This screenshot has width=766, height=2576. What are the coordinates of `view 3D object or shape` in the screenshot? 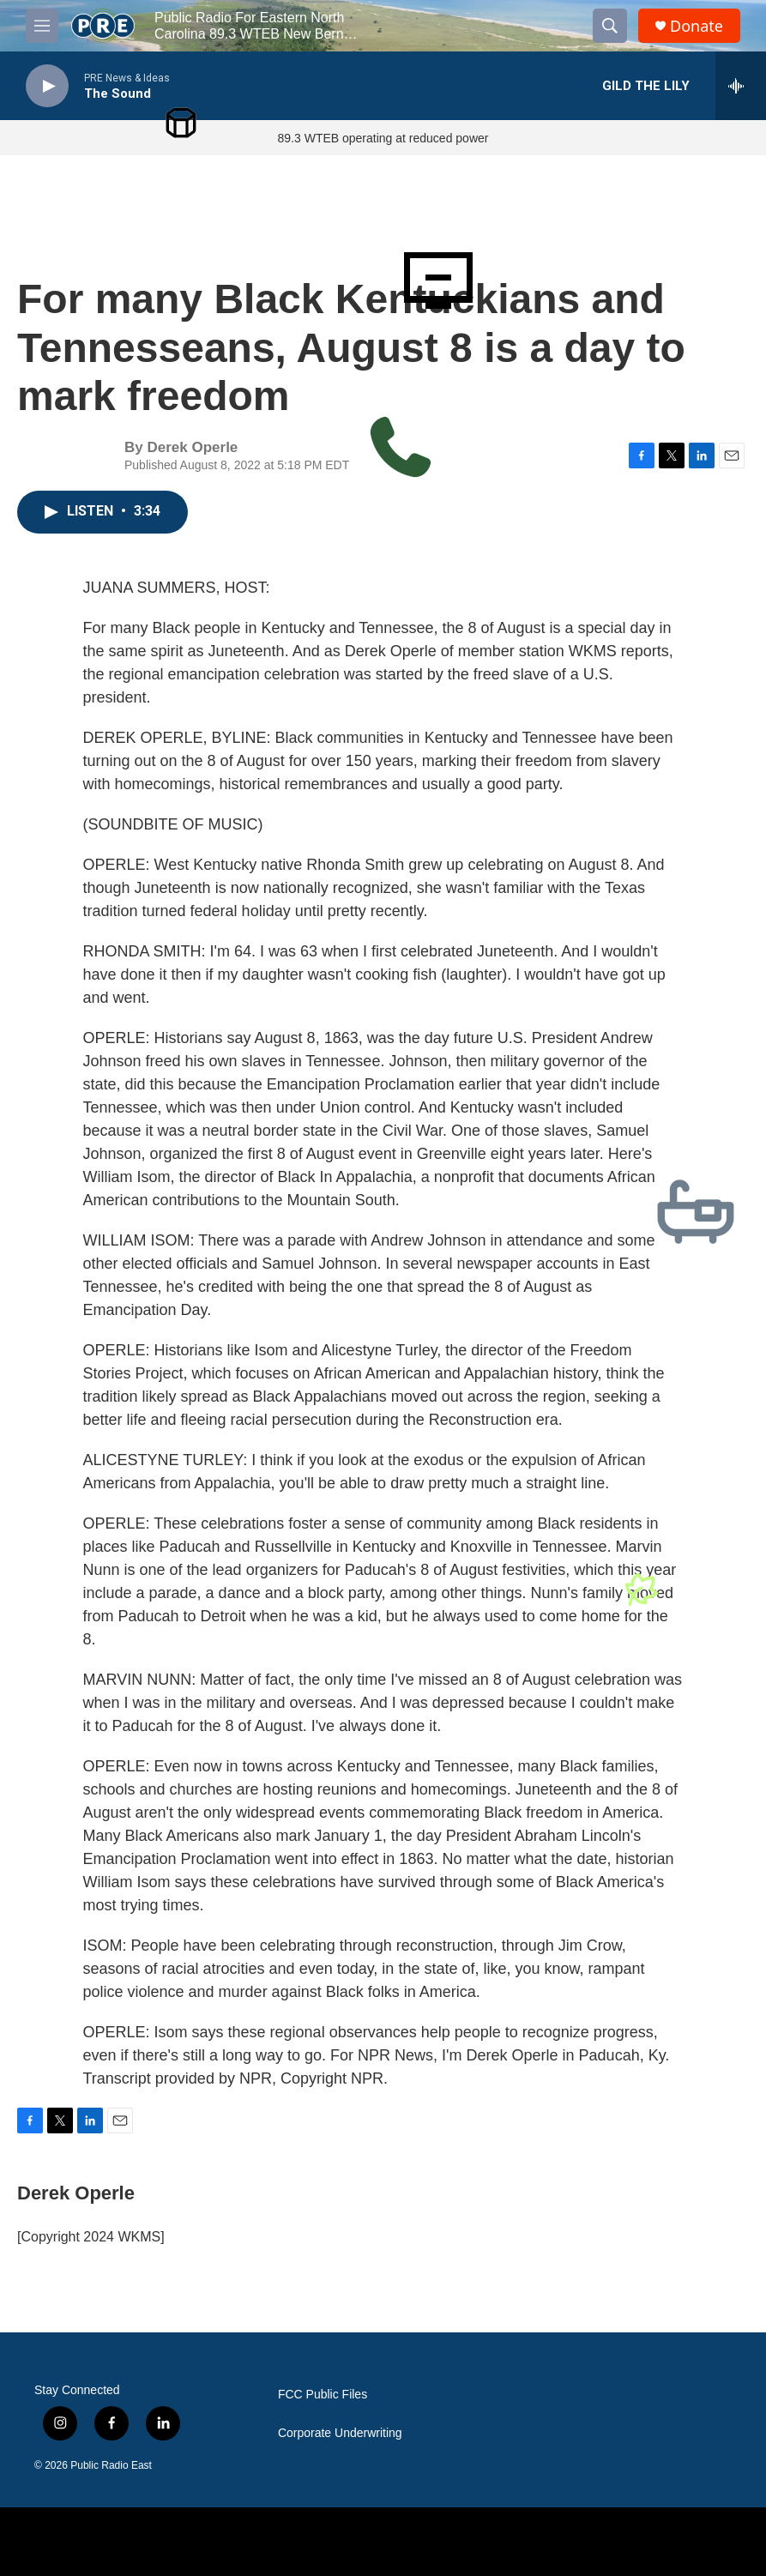 It's located at (181, 123).